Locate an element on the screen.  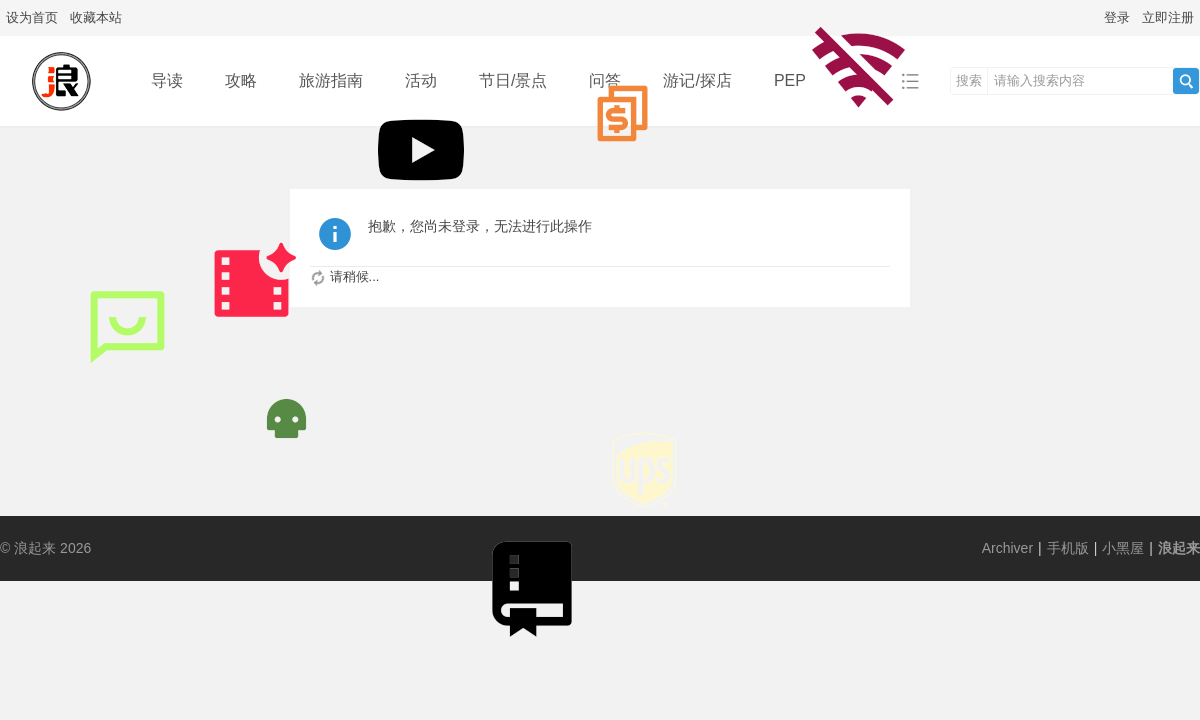
indicates dangerous or harmful content is located at coordinates (286, 418).